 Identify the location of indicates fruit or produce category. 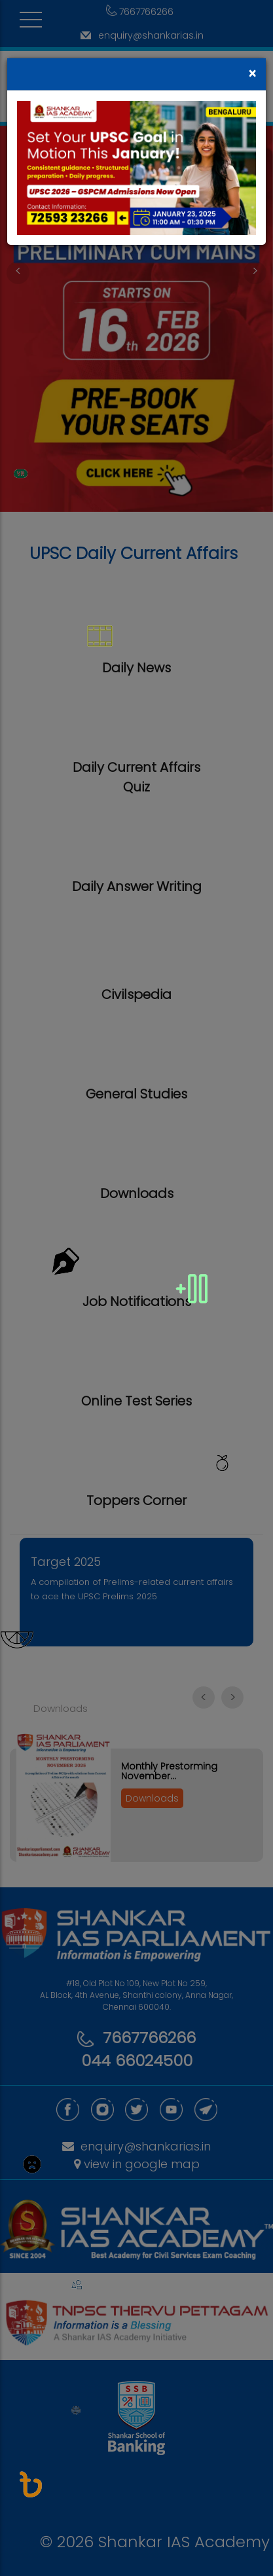
(222, 1463).